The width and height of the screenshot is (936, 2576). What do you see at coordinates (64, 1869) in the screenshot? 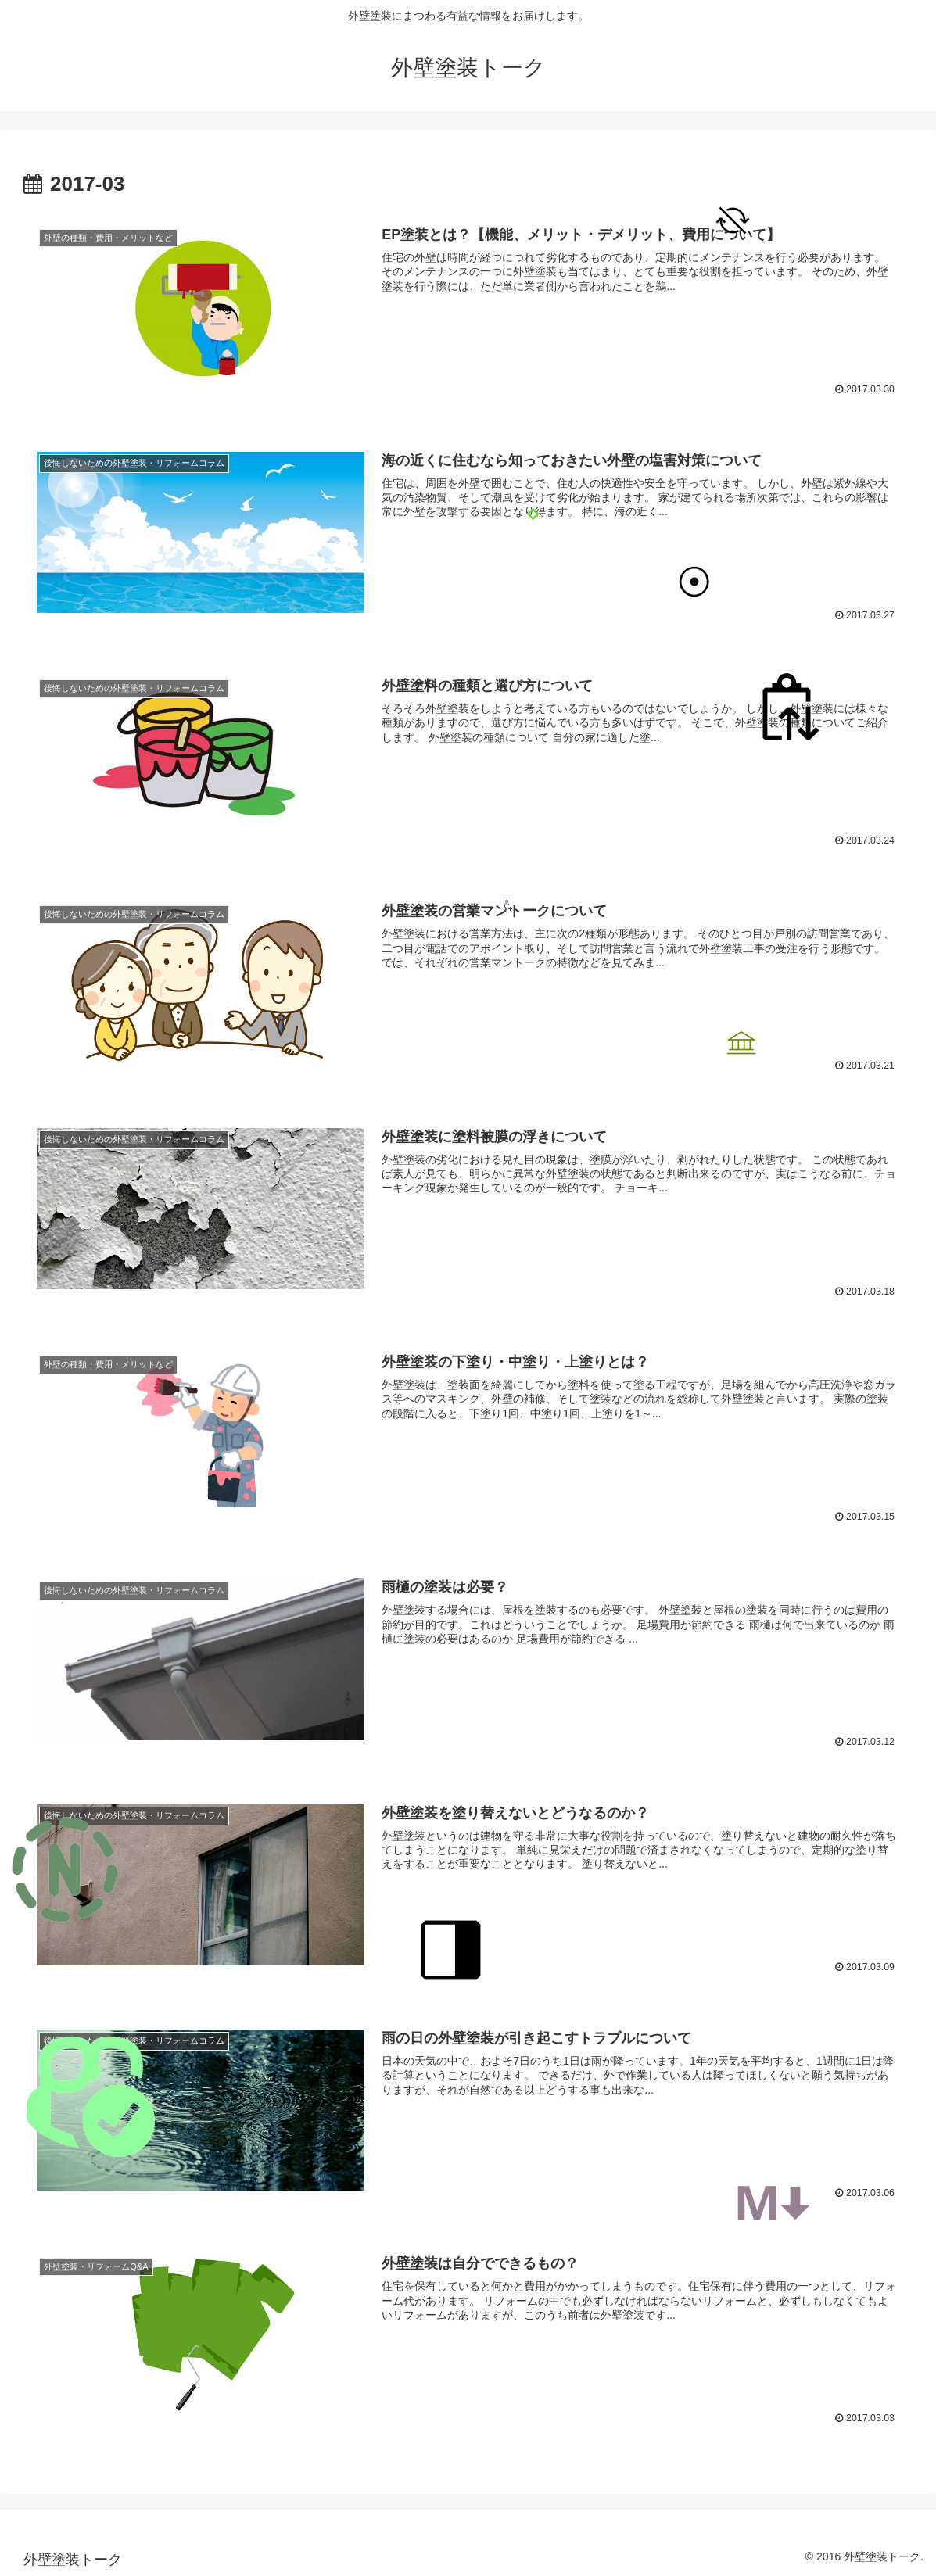
I see `indicates a draft or pending status for an item` at bounding box center [64, 1869].